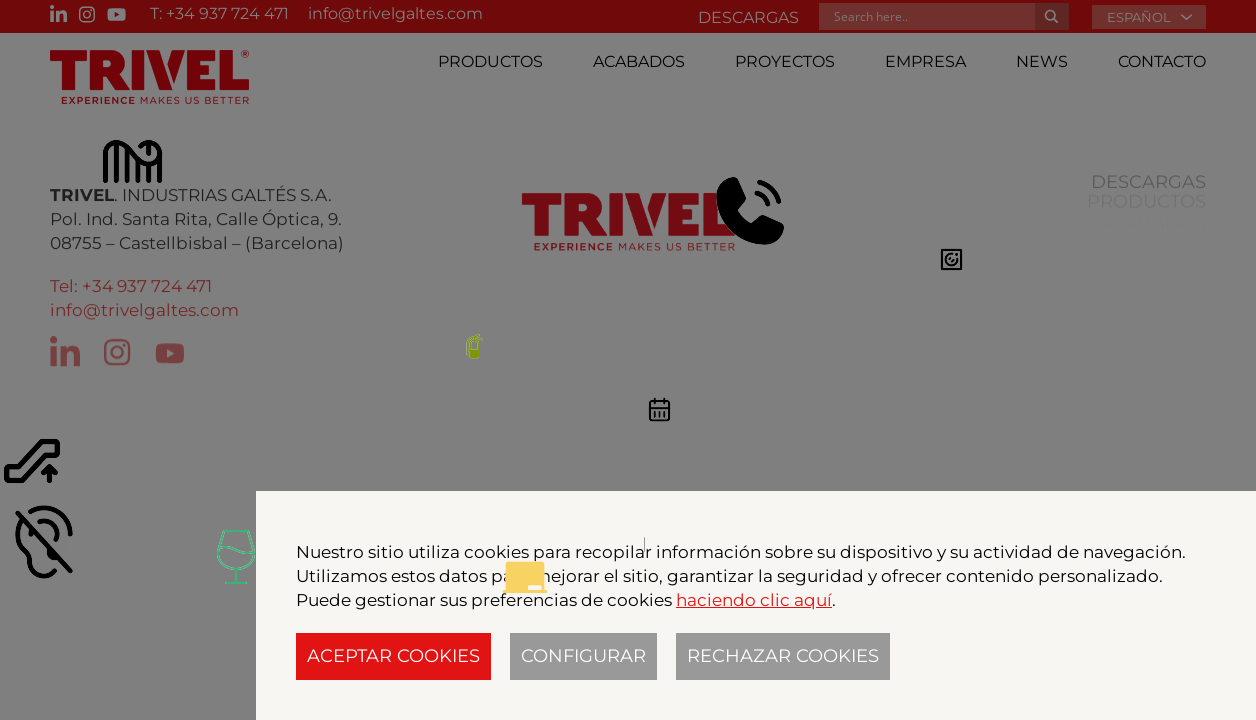 The image size is (1256, 720). Describe the element at coordinates (132, 161) in the screenshot. I see `access amusement park or theme park information` at that location.